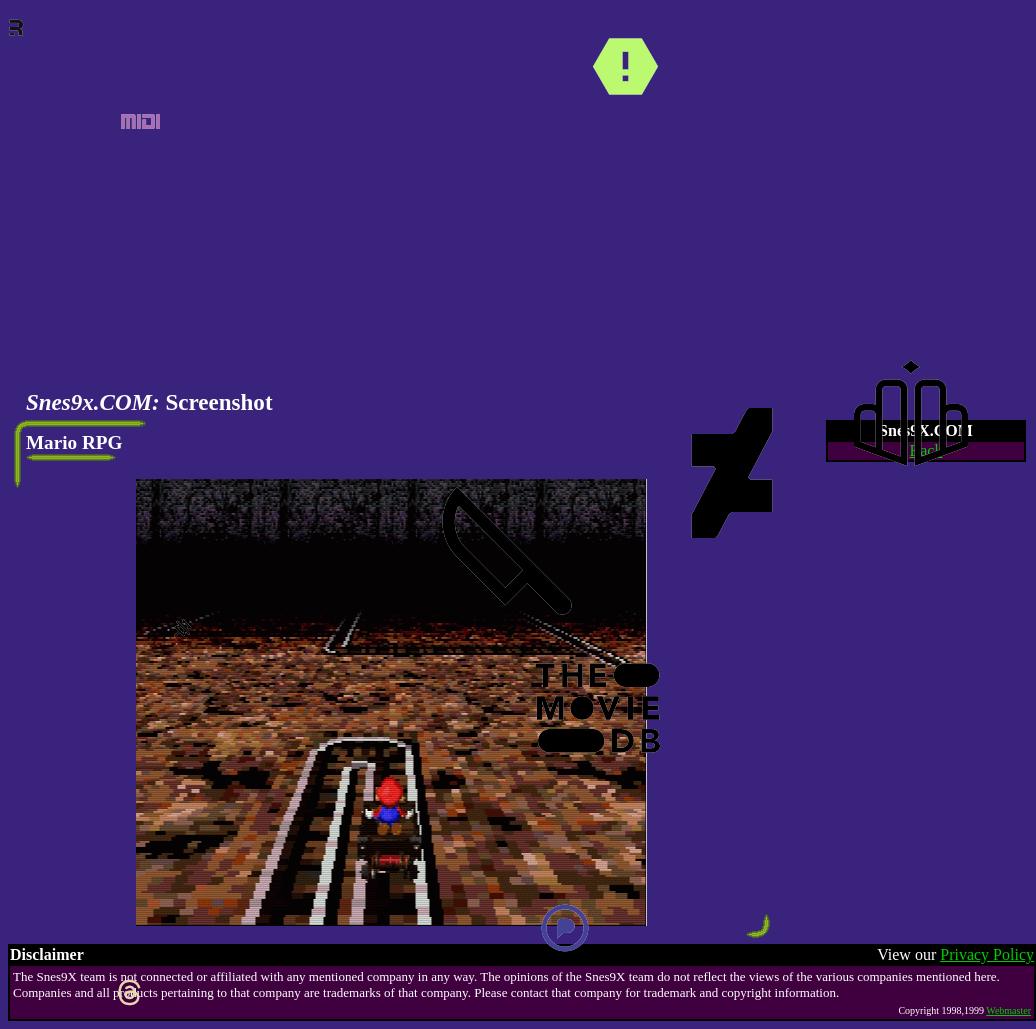 The image size is (1036, 1029). Describe the element at coordinates (598, 708) in the screenshot. I see `visit The Movie Database (TMDB) website` at that location.